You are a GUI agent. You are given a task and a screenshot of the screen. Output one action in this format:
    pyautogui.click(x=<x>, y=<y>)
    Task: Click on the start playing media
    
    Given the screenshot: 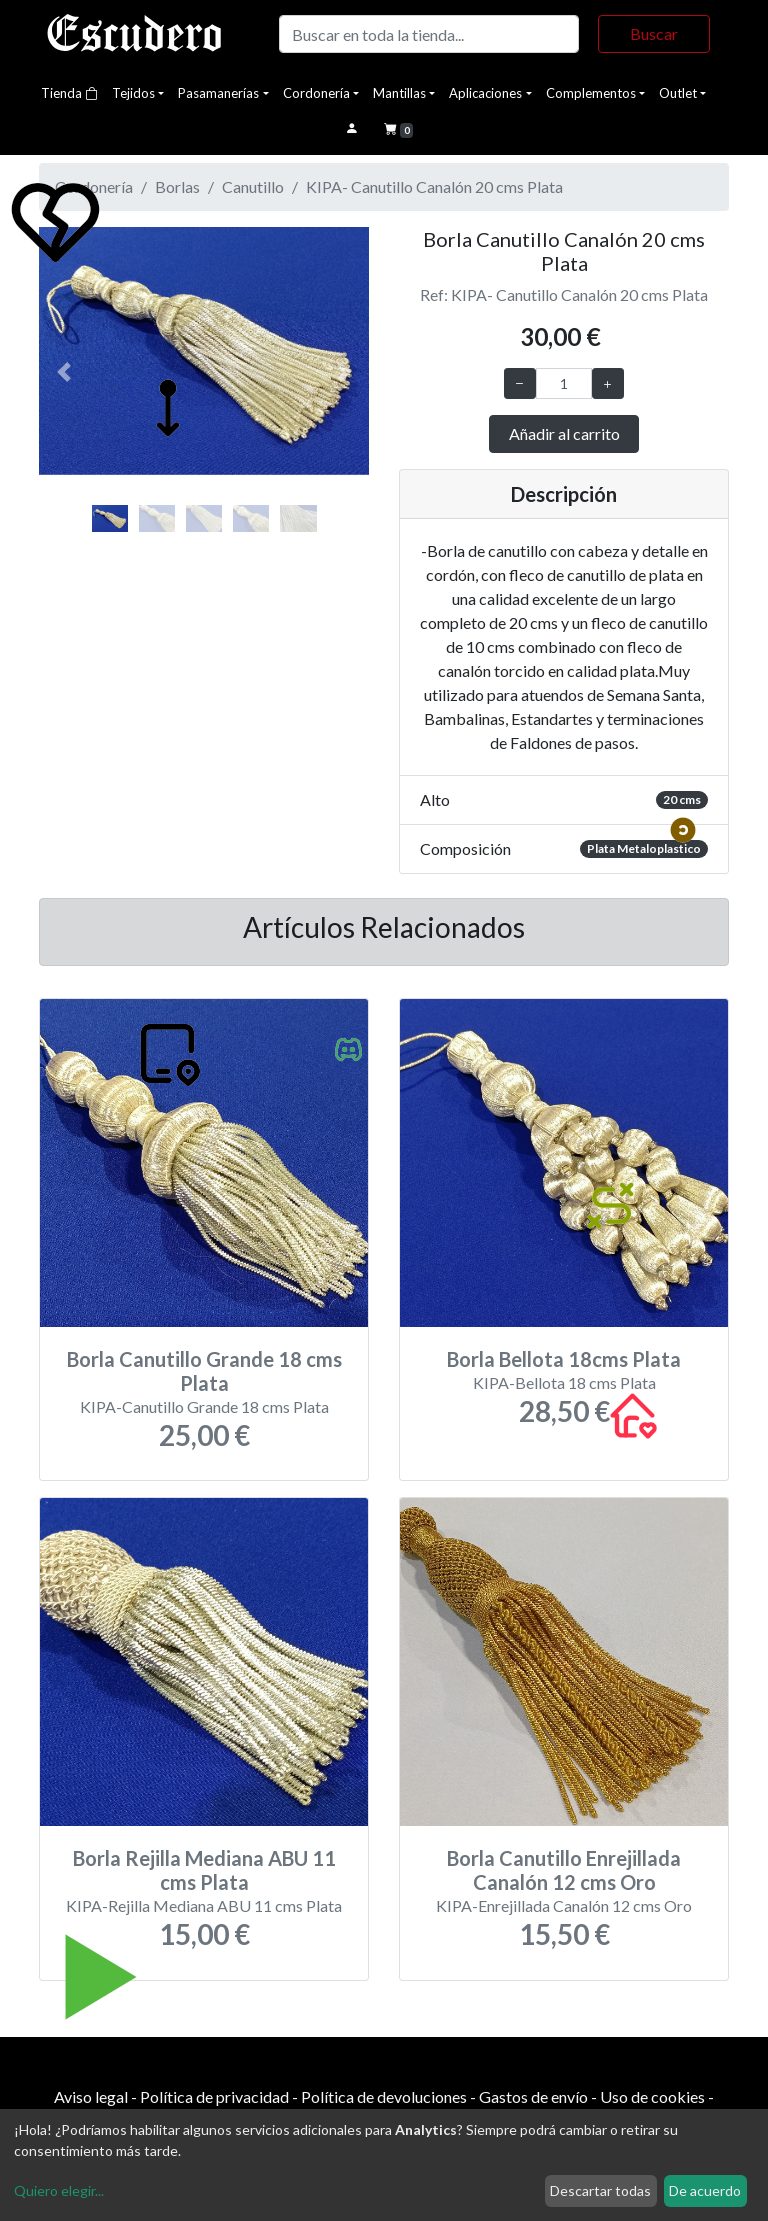 What is the action you would take?
    pyautogui.click(x=101, y=1977)
    